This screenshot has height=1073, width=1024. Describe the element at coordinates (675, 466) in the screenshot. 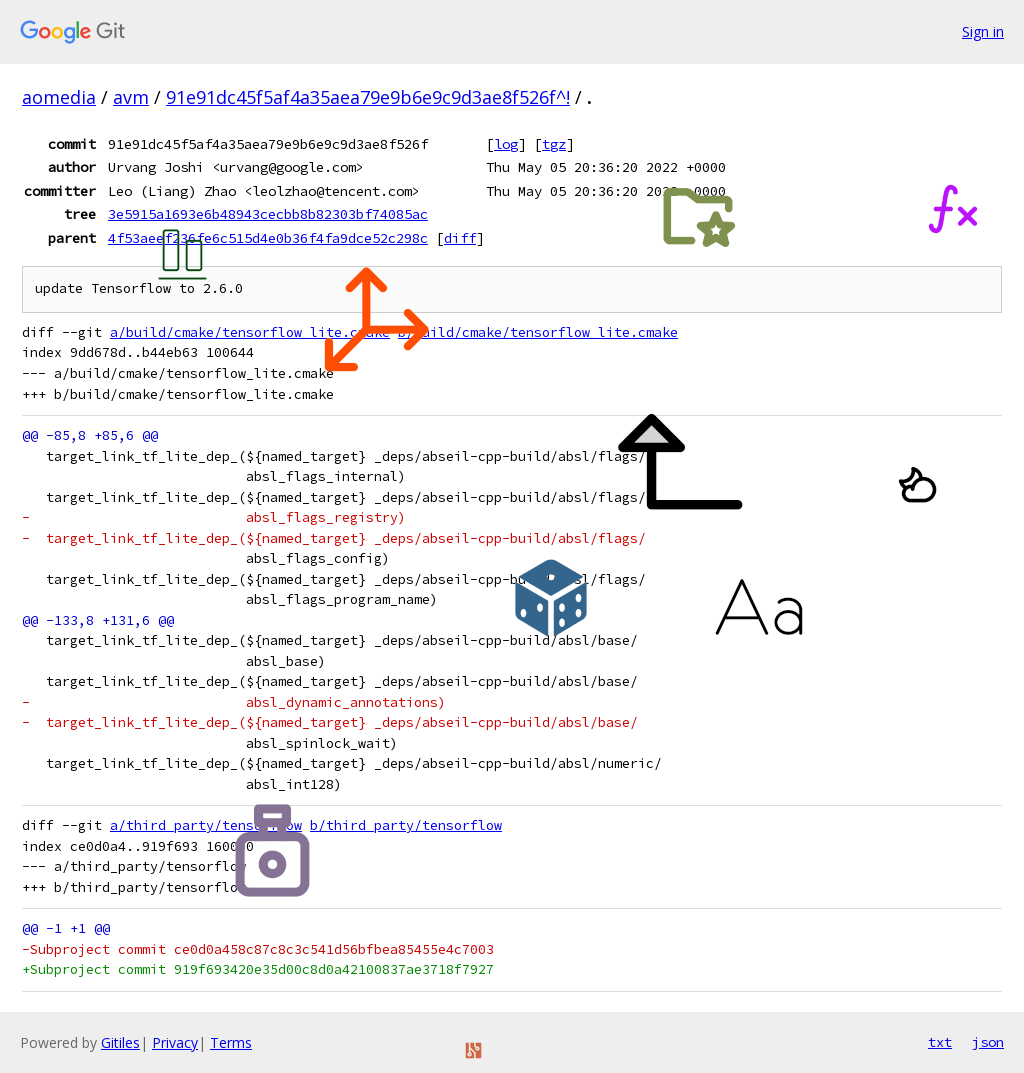

I see `go back and return to top` at that location.